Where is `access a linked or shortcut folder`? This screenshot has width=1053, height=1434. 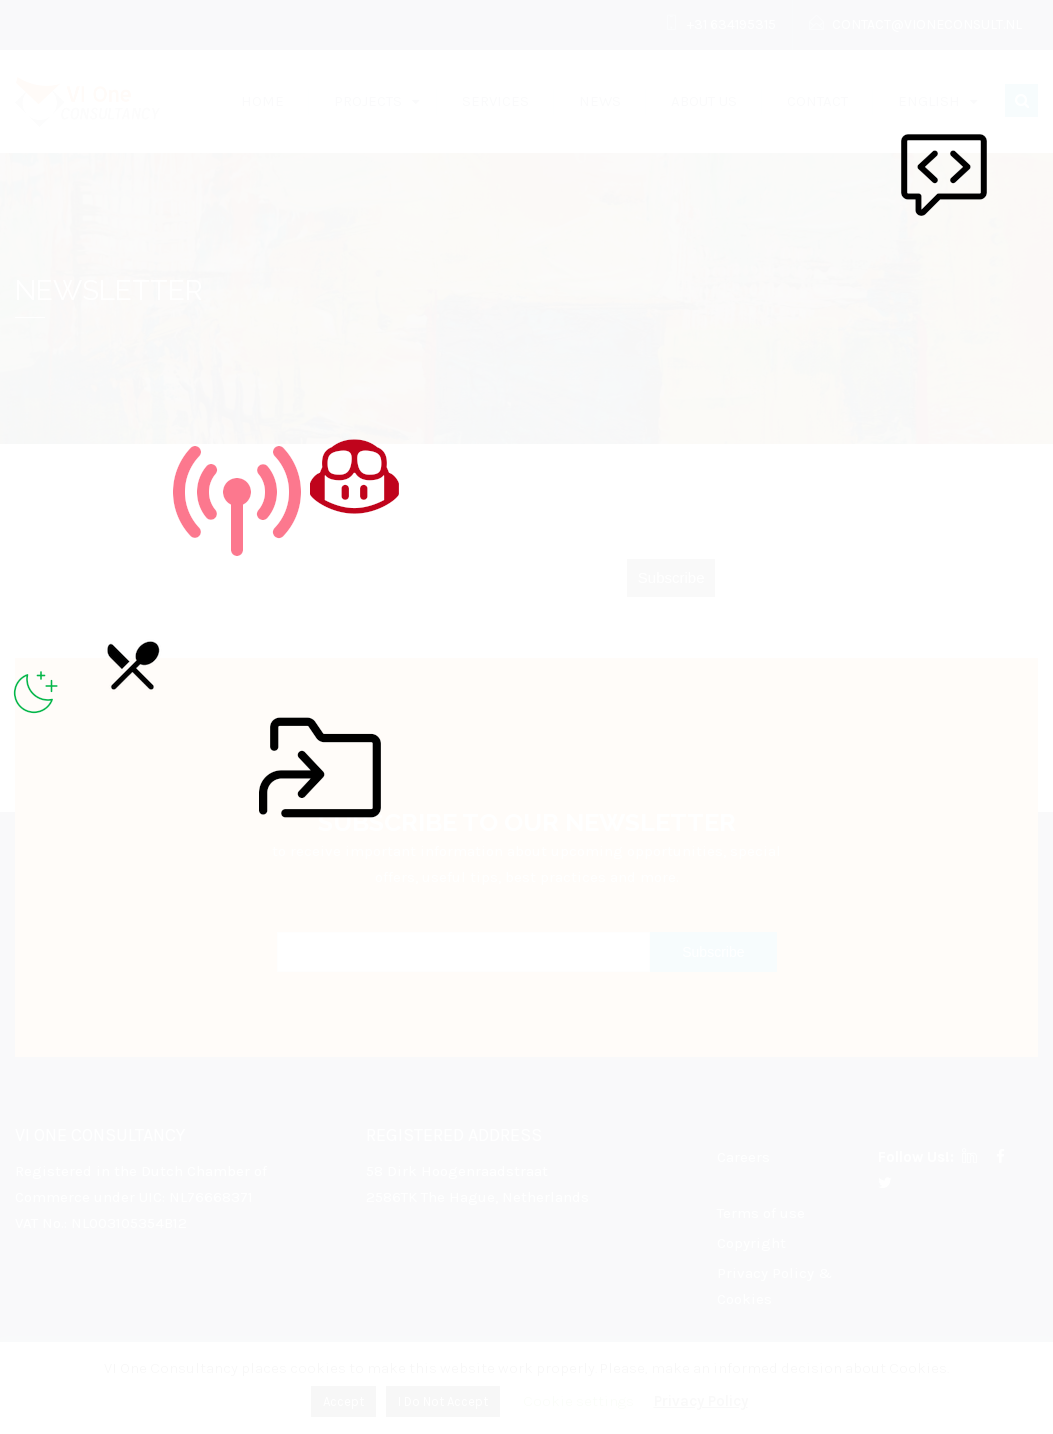 access a linked or shortcut folder is located at coordinates (325, 767).